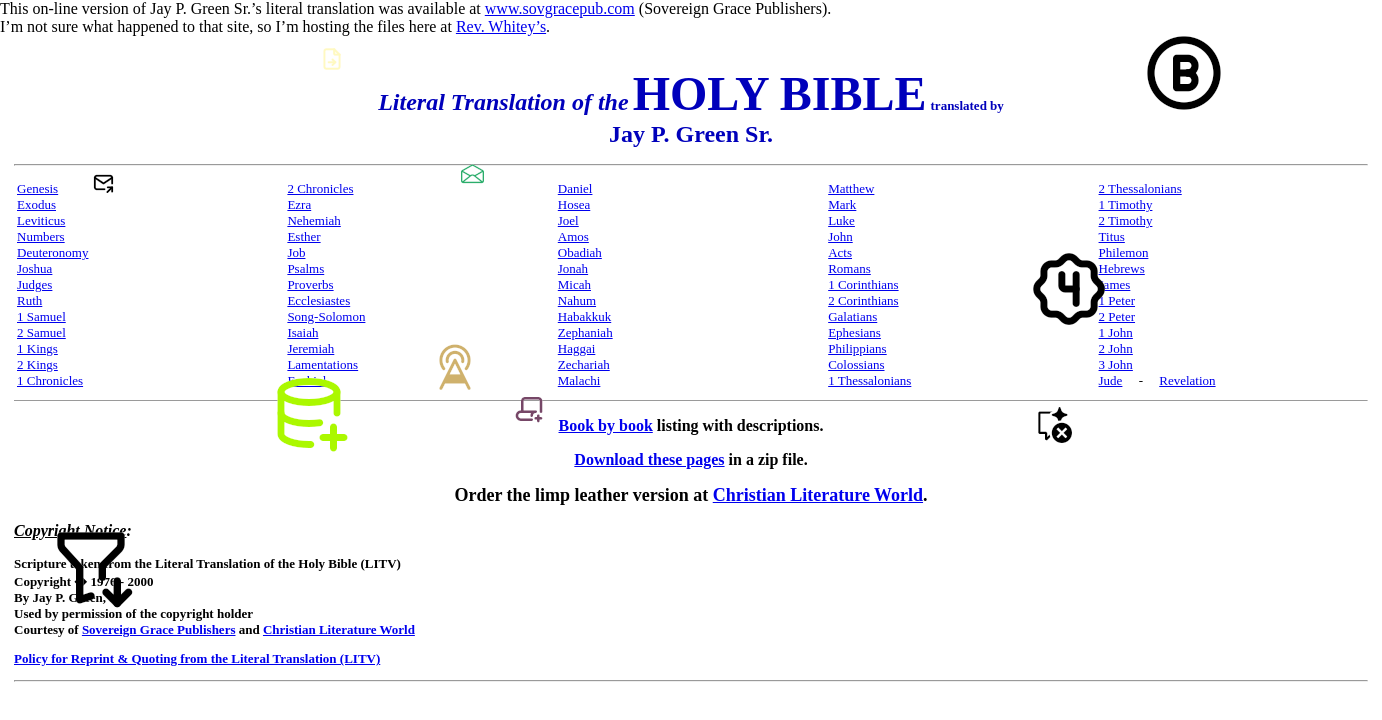 The image size is (1382, 720). What do you see at coordinates (309, 413) in the screenshot?
I see `add a new database` at bounding box center [309, 413].